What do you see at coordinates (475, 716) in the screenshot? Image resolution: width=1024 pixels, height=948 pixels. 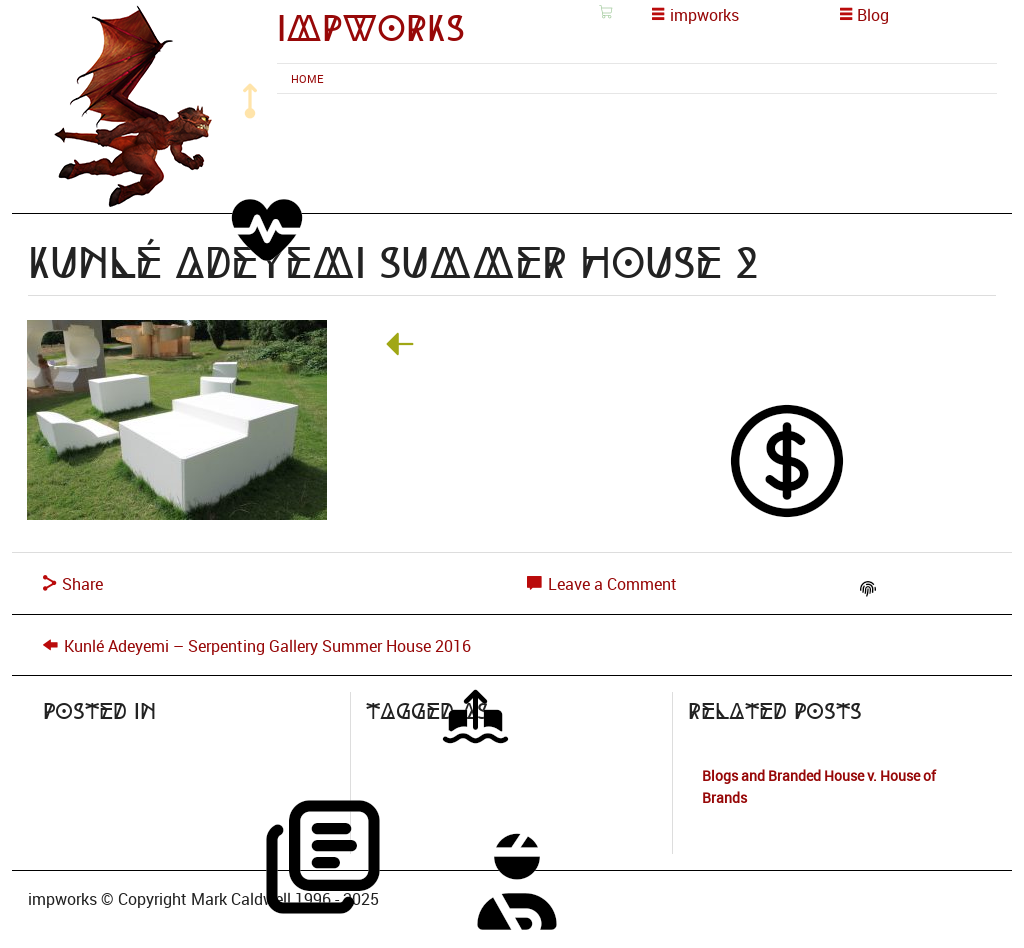 I see `indicates rising water levels or flood warning` at bounding box center [475, 716].